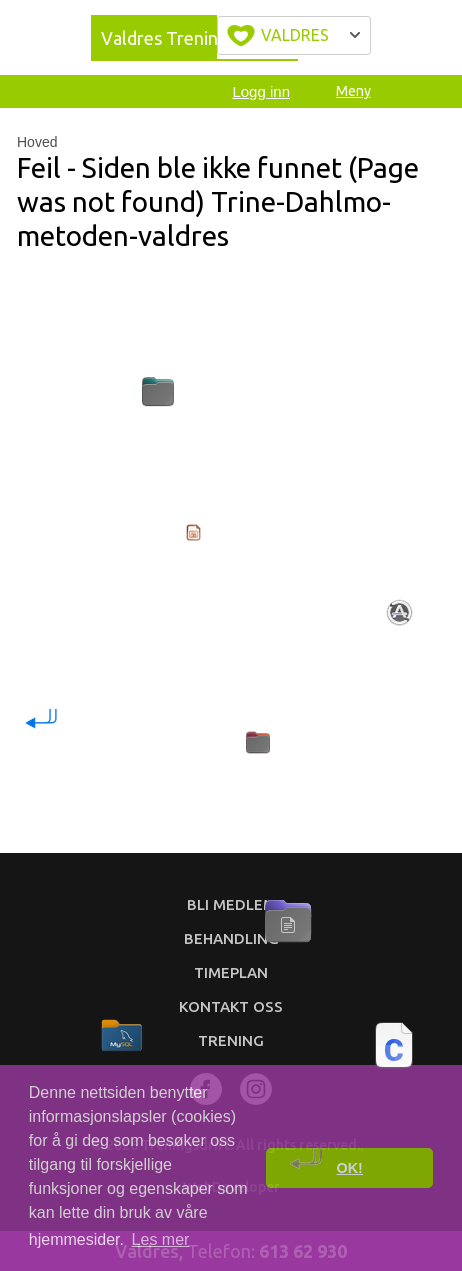  Describe the element at coordinates (193, 532) in the screenshot. I see `libreoffice impress presentation file` at that location.